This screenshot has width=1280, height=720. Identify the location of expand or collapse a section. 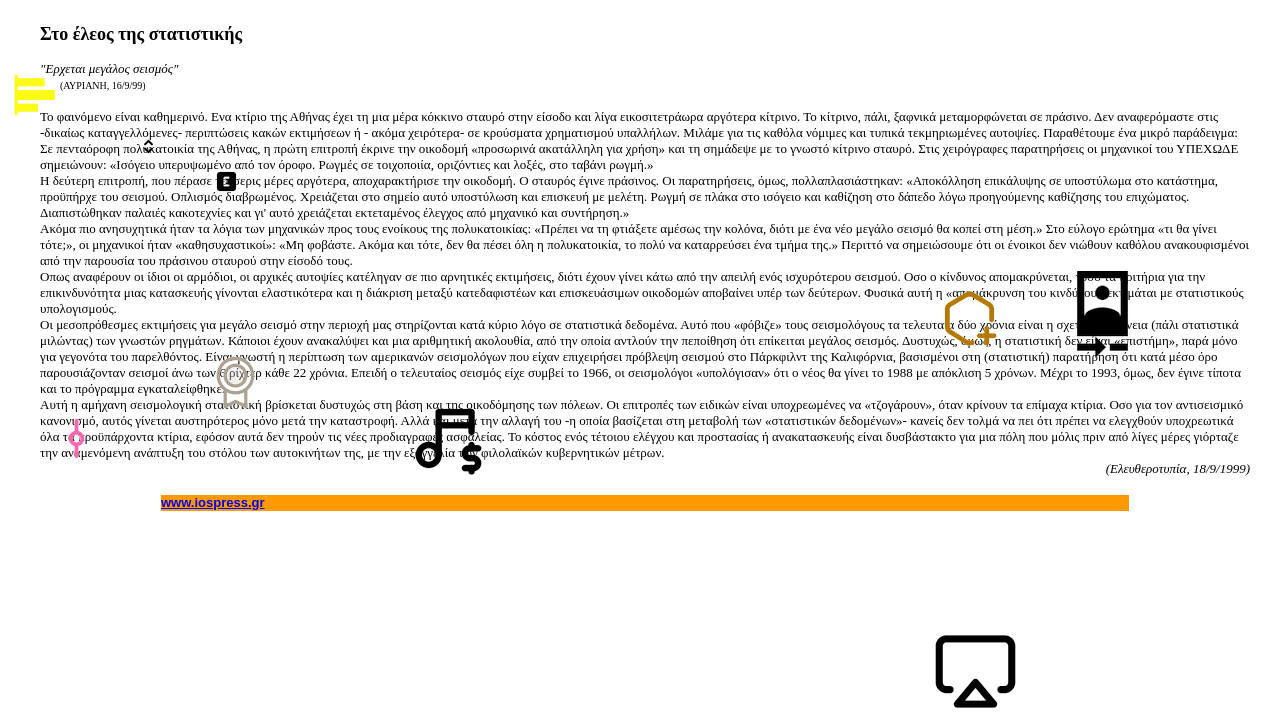
(148, 146).